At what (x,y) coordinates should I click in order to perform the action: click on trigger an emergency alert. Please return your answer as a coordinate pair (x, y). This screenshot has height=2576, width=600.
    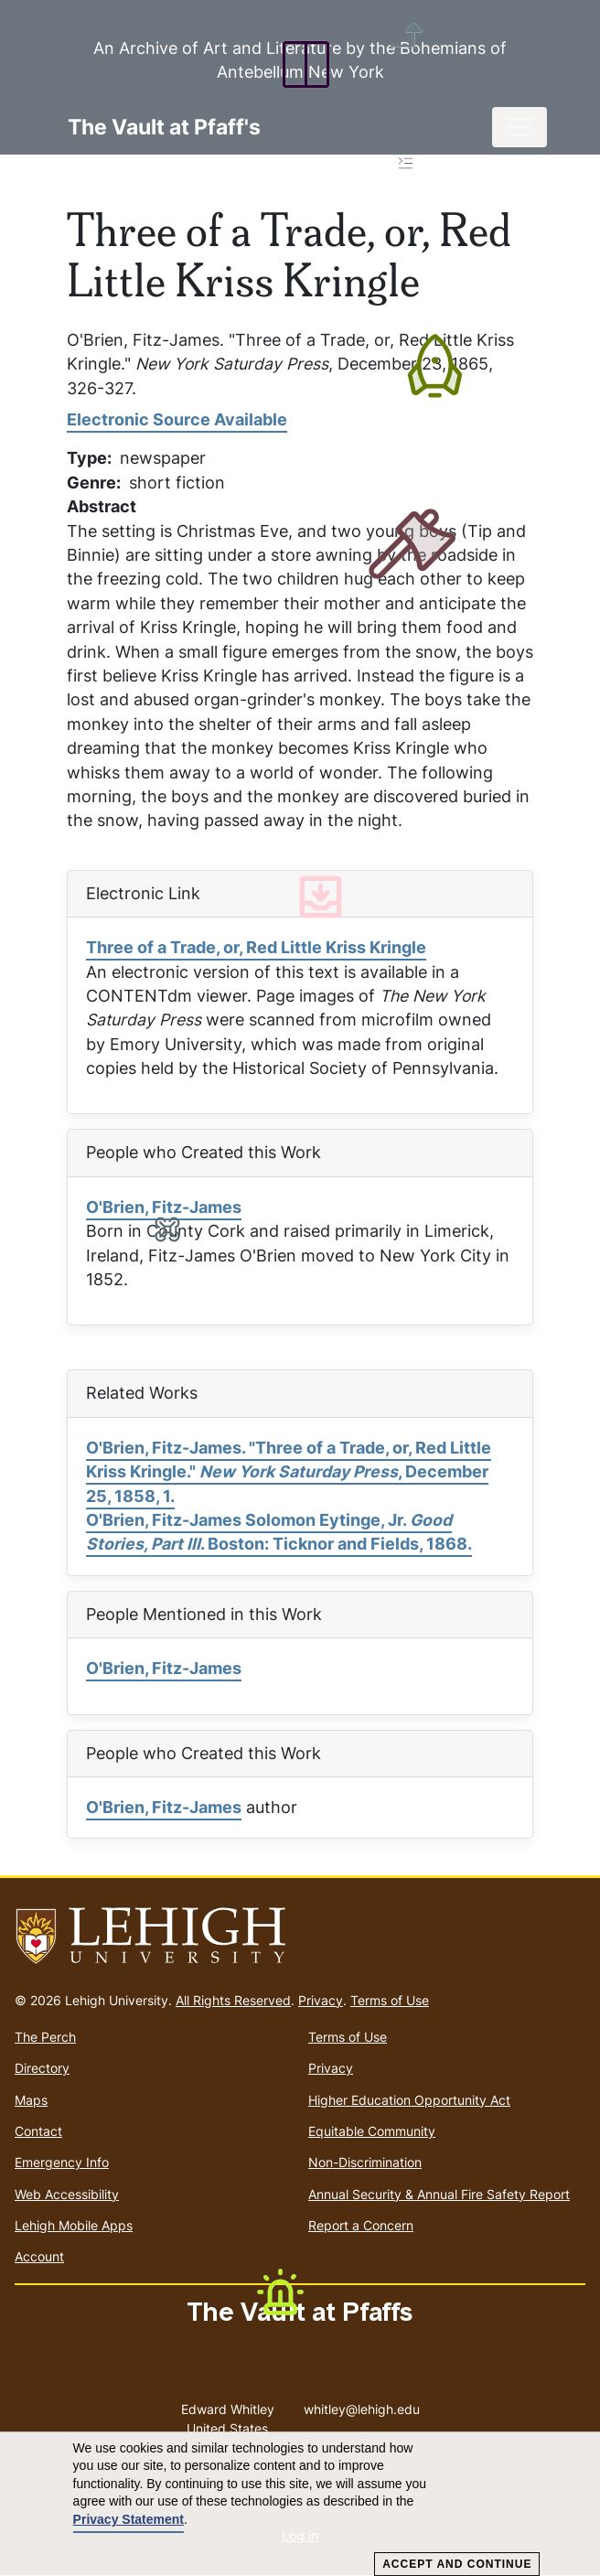
    Looking at the image, I should click on (280, 2292).